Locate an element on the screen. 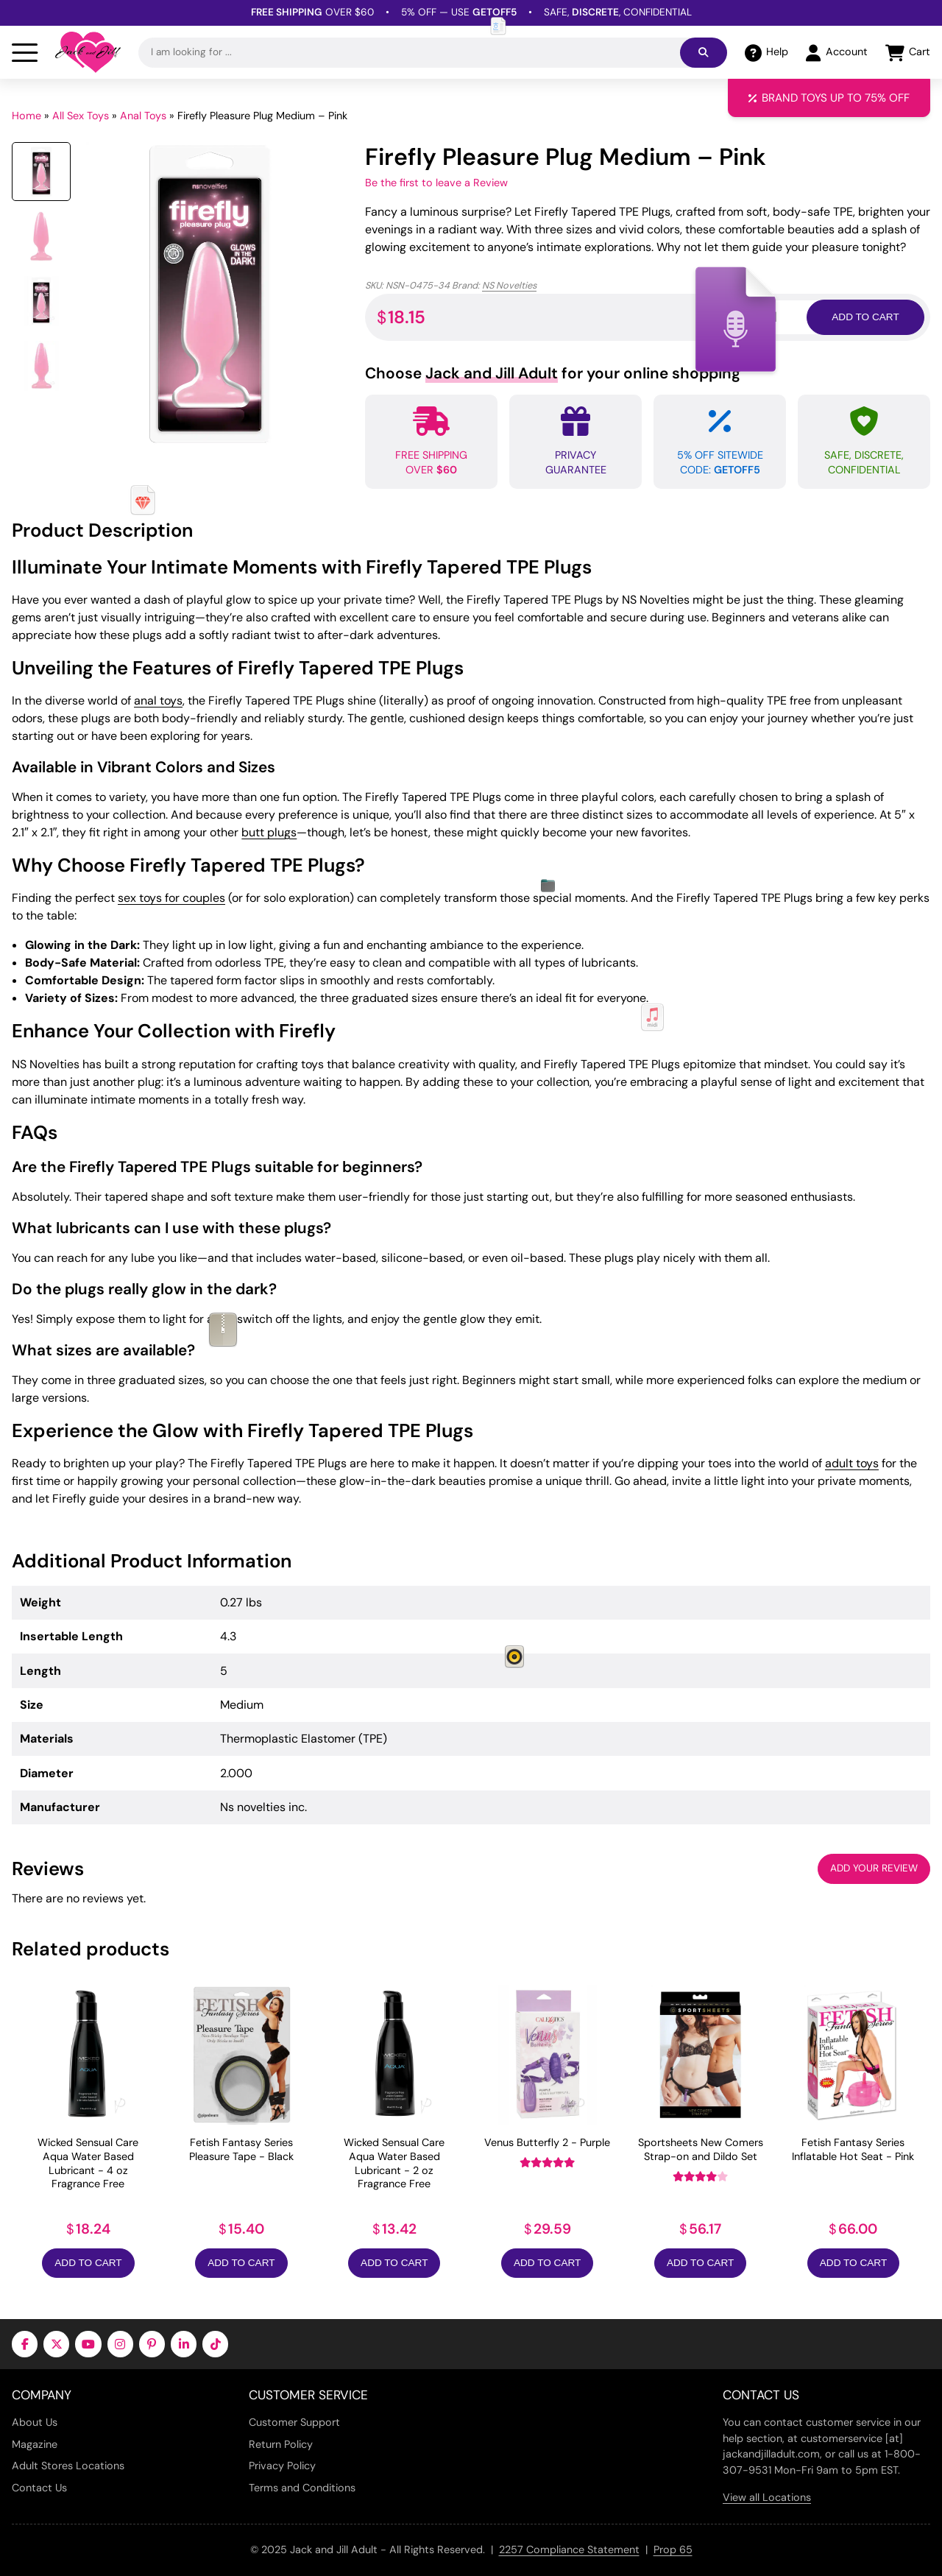  a midi audio file is located at coordinates (652, 1017).